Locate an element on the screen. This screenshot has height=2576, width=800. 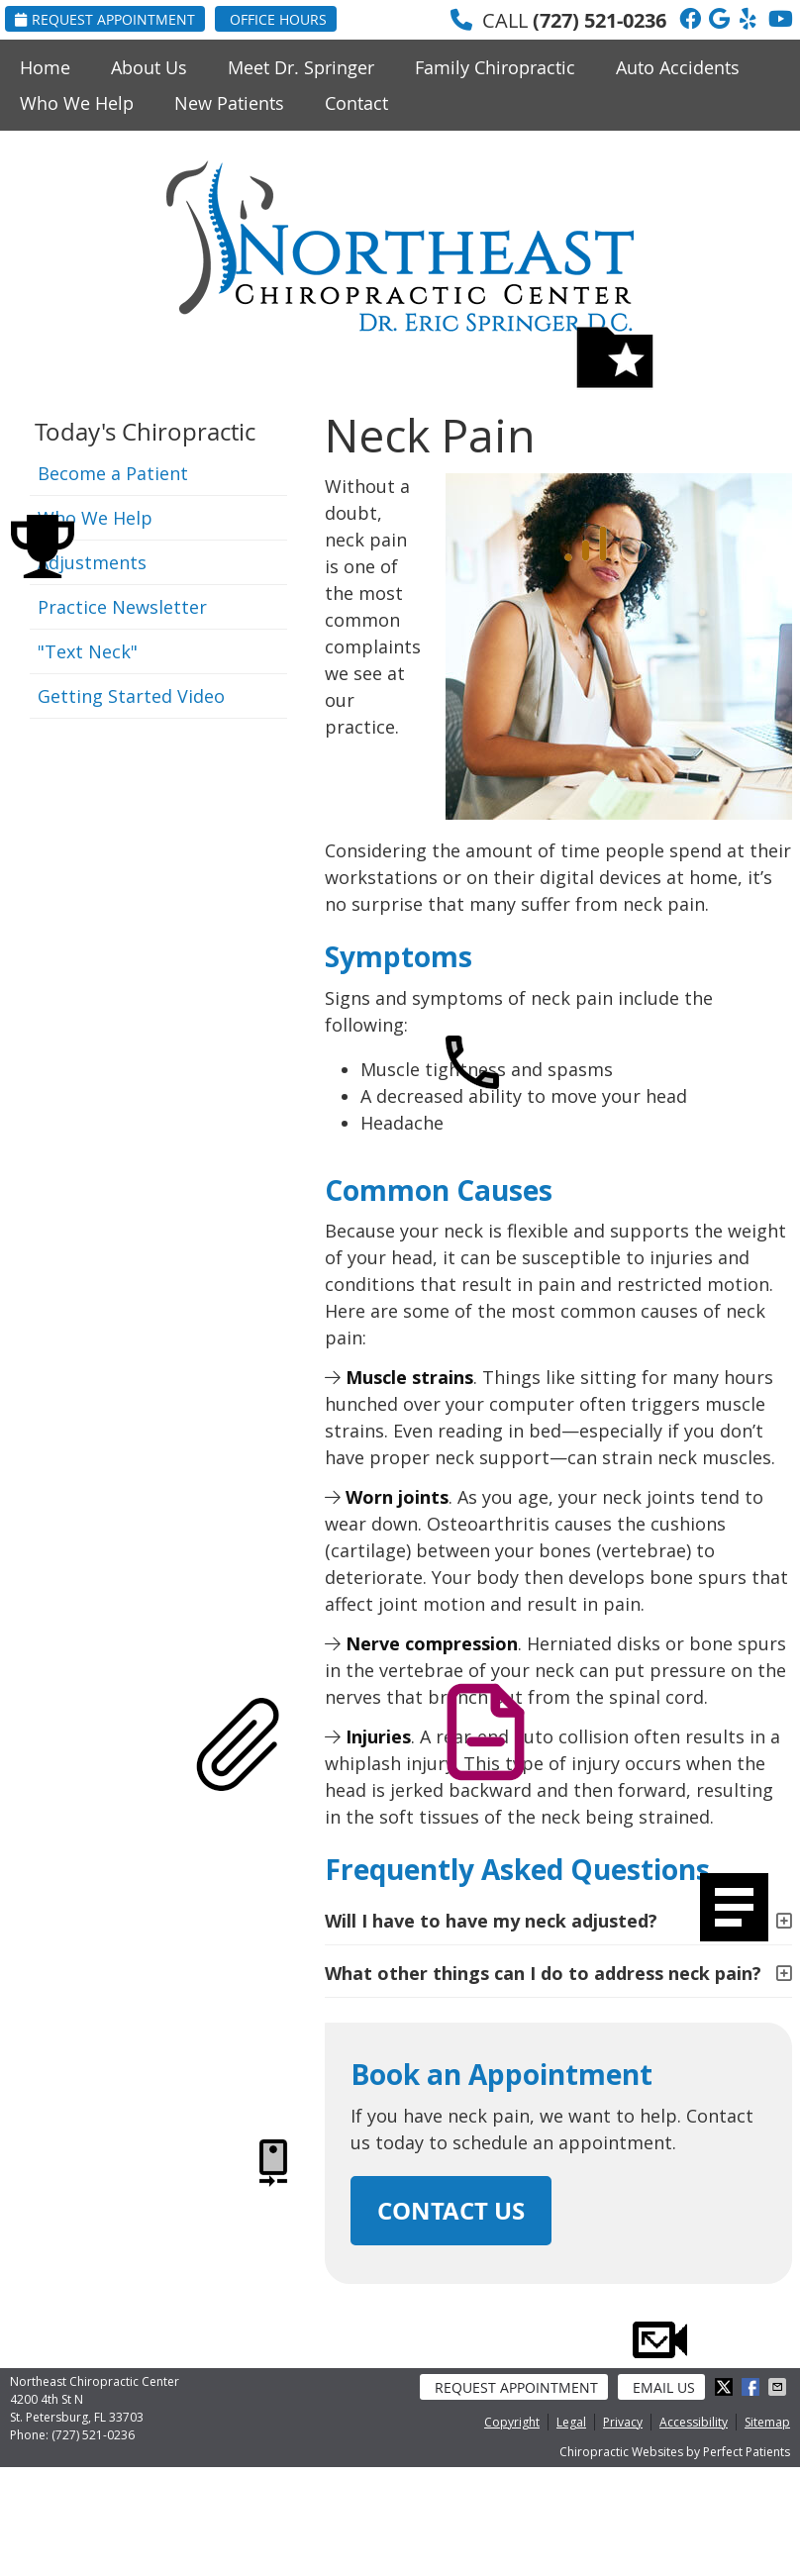
switch to rear camera is located at coordinates (273, 2163).